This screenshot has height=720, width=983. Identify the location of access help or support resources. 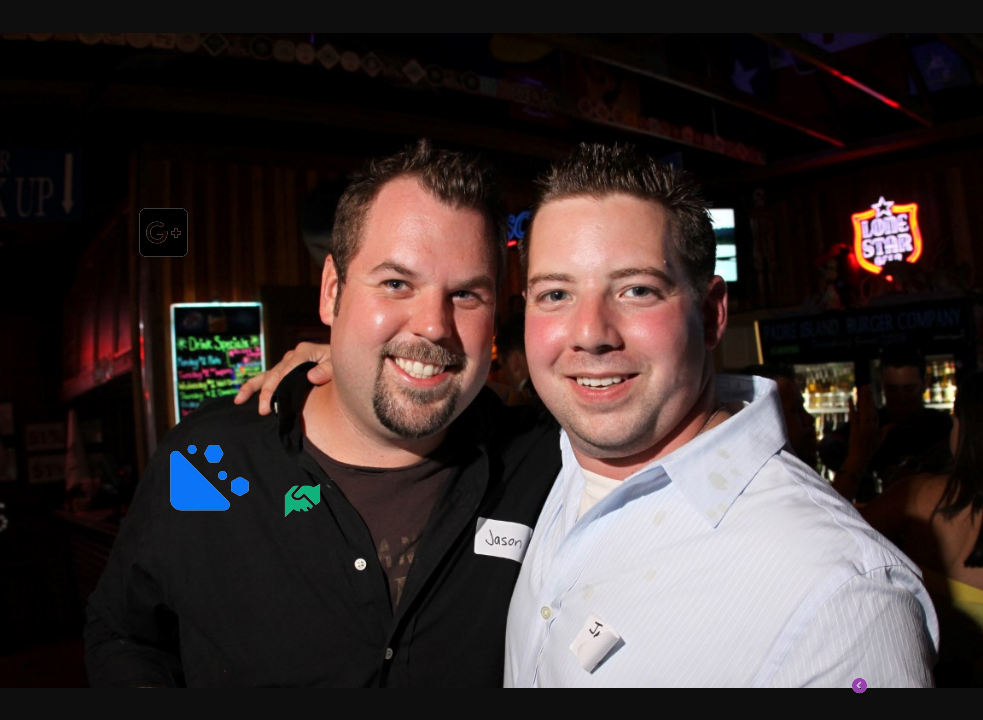
(302, 499).